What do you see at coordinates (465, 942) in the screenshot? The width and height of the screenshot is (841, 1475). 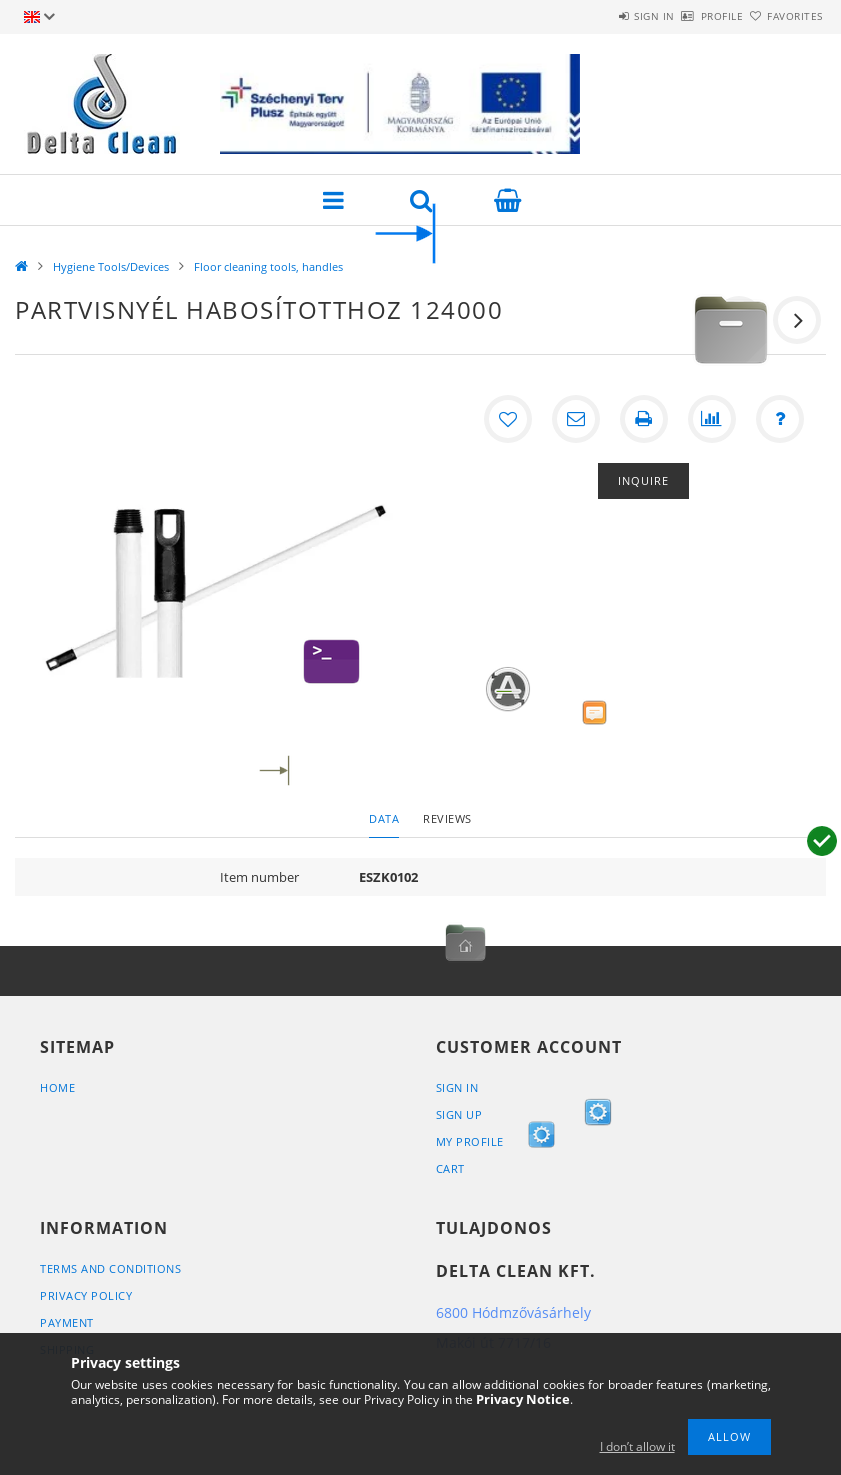 I see `access your home folder` at bounding box center [465, 942].